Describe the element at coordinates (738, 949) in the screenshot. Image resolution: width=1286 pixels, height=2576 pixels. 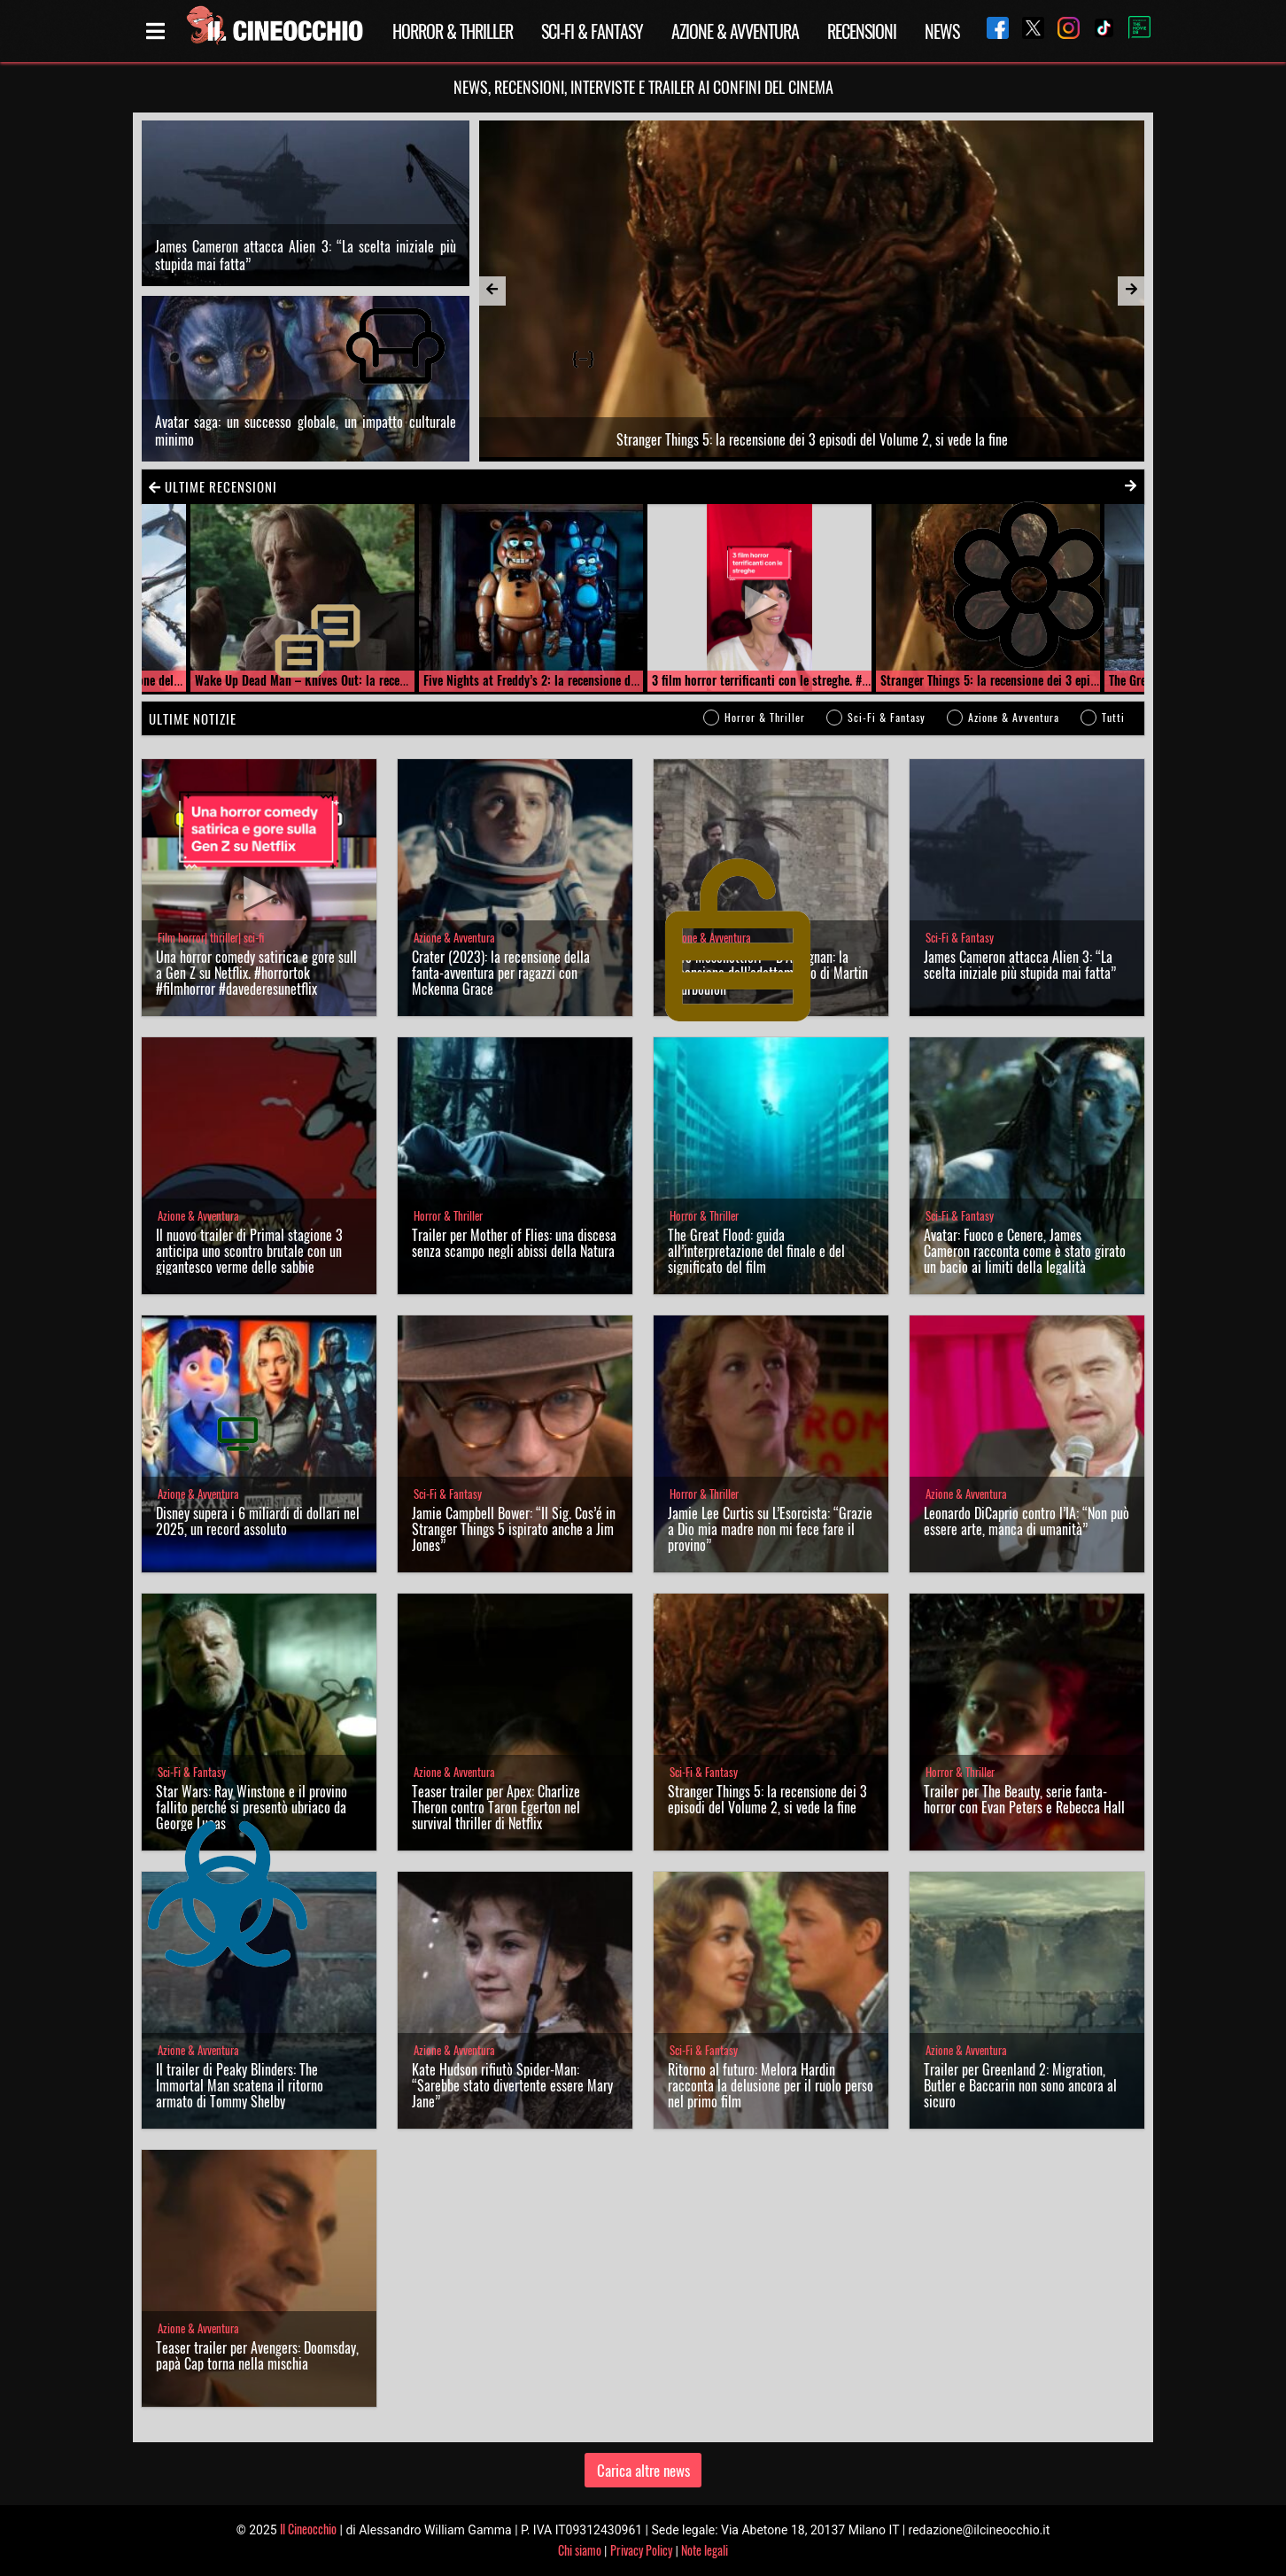
I see `unlocked or unsecured state` at that location.